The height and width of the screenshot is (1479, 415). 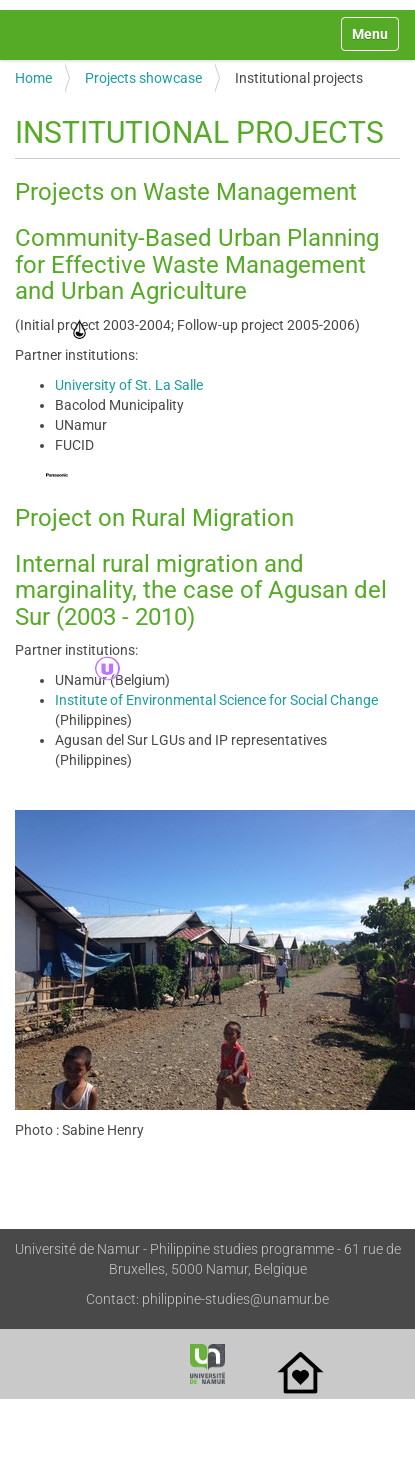 What do you see at coordinates (107, 668) in the screenshot?
I see `magasins u brand logo` at bounding box center [107, 668].